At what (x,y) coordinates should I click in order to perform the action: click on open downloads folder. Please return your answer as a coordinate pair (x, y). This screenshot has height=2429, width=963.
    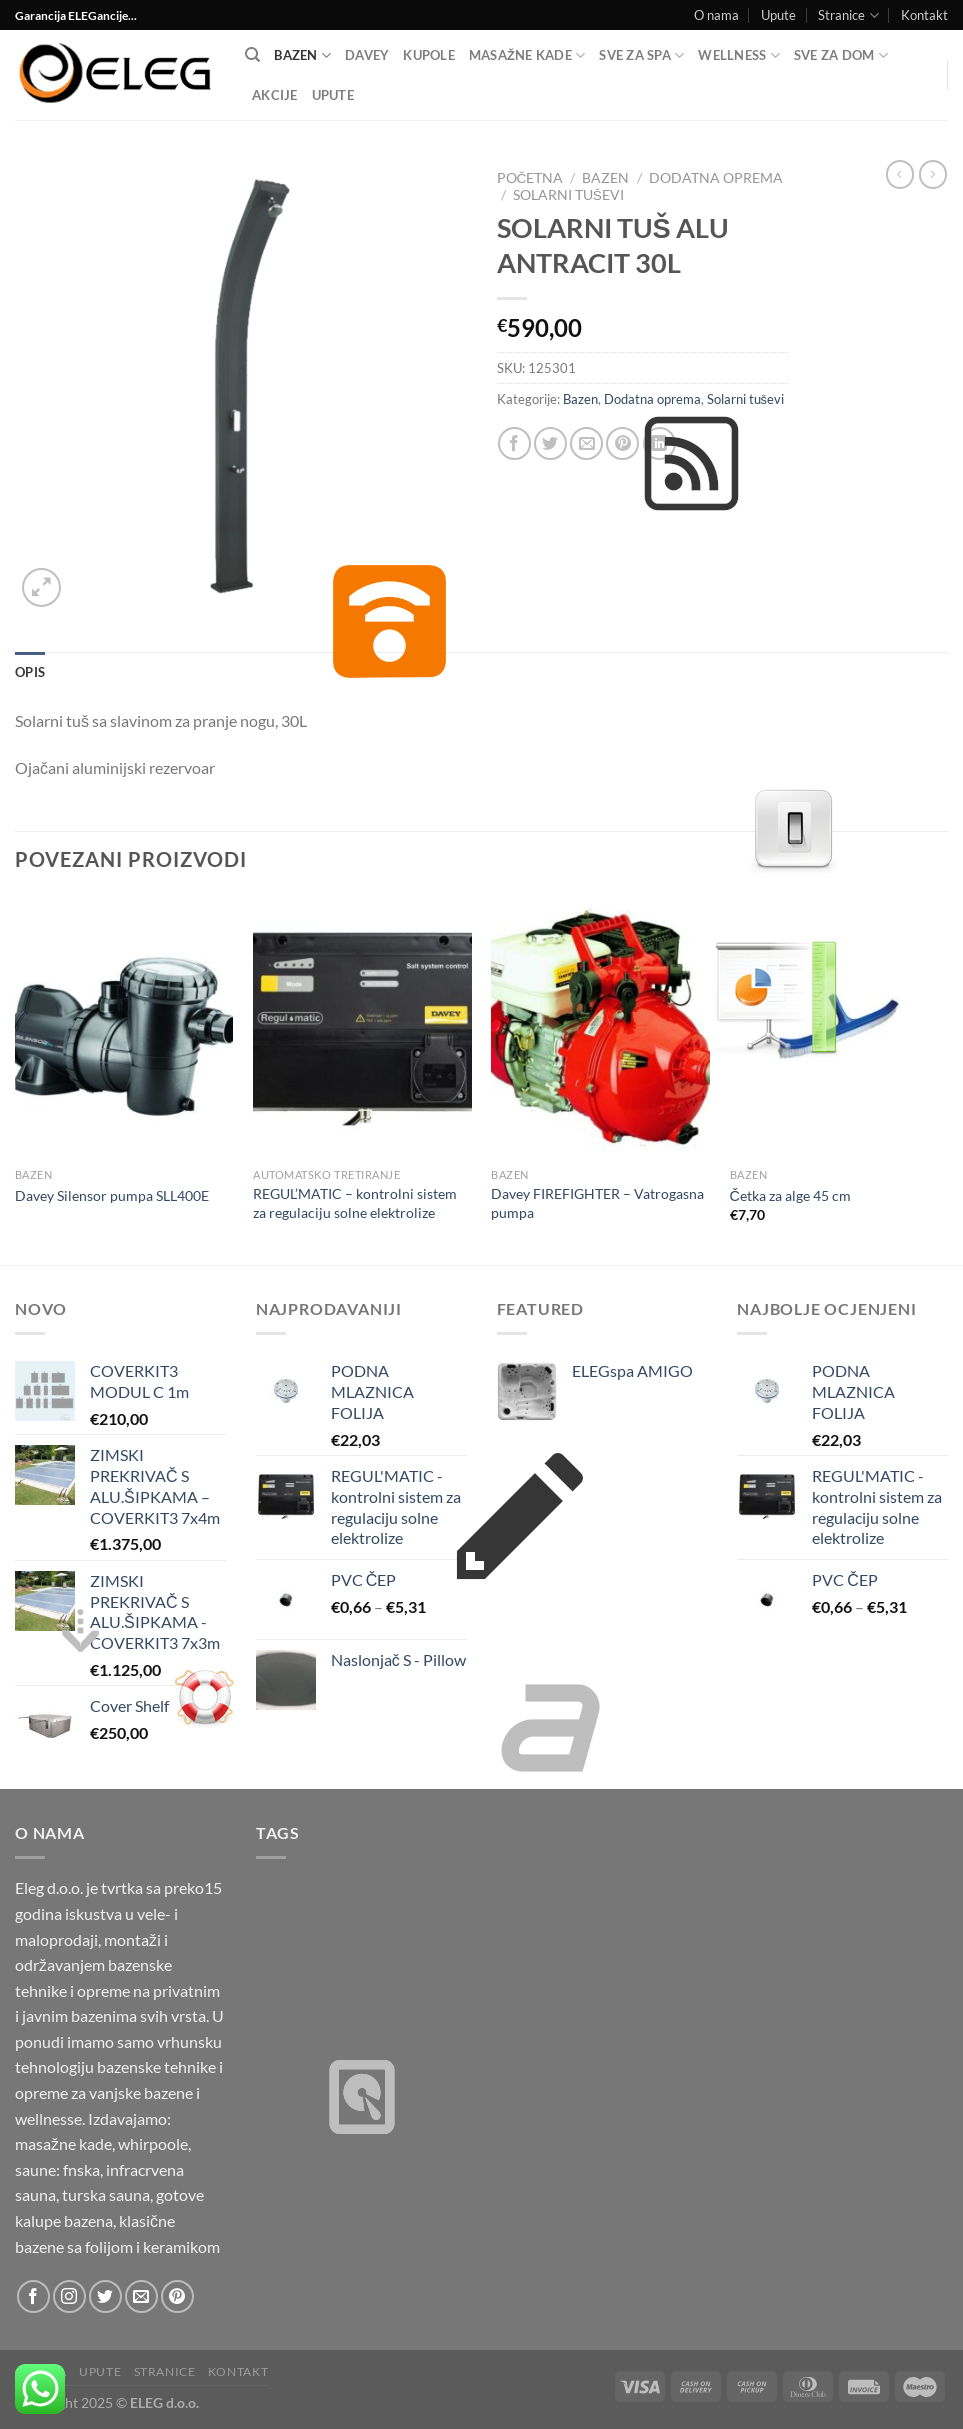
    Looking at the image, I should click on (80, 1630).